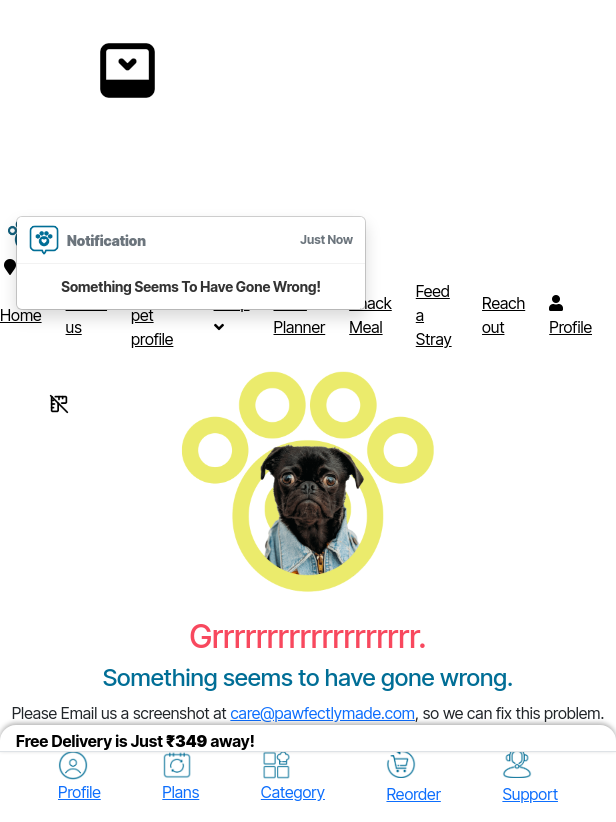 This screenshot has width=616, height=822. What do you see at coordinates (59, 404) in the screenshot?
I see `disable measurement tools` at bounding box center [59, 404].